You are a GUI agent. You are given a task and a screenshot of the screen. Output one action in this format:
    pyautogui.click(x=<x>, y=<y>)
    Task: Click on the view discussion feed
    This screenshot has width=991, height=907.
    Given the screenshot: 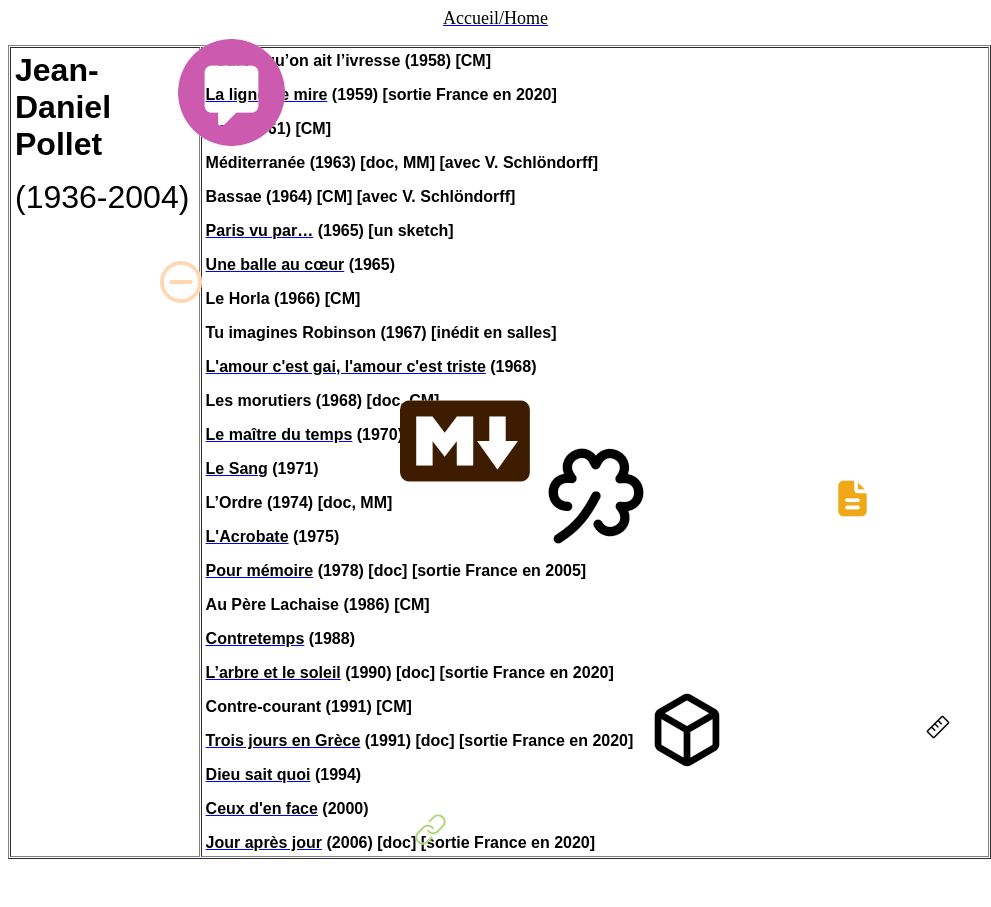 What is the action you would take?
    pyautogui.click(x=231, y=92)
    